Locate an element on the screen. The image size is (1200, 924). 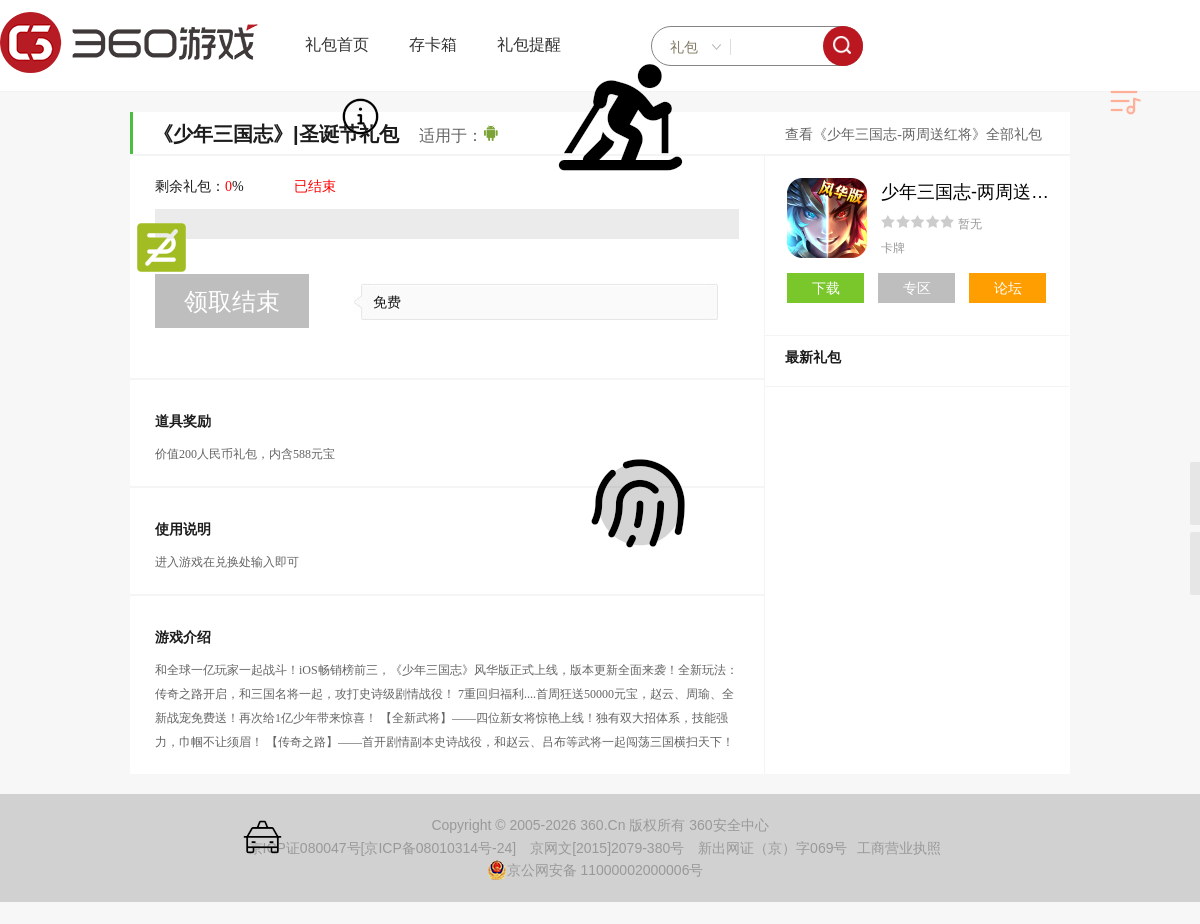
indicates set is not a superset of another set is located at coordinates (161, 247).